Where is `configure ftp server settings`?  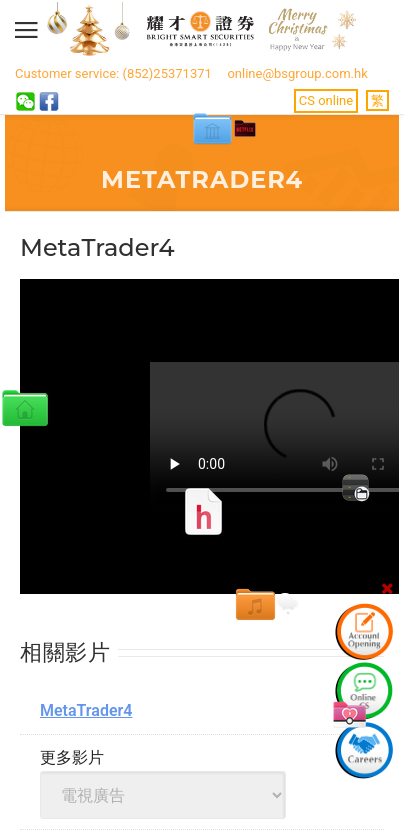 configure ftp server settings is located at coordinates (355, 487).